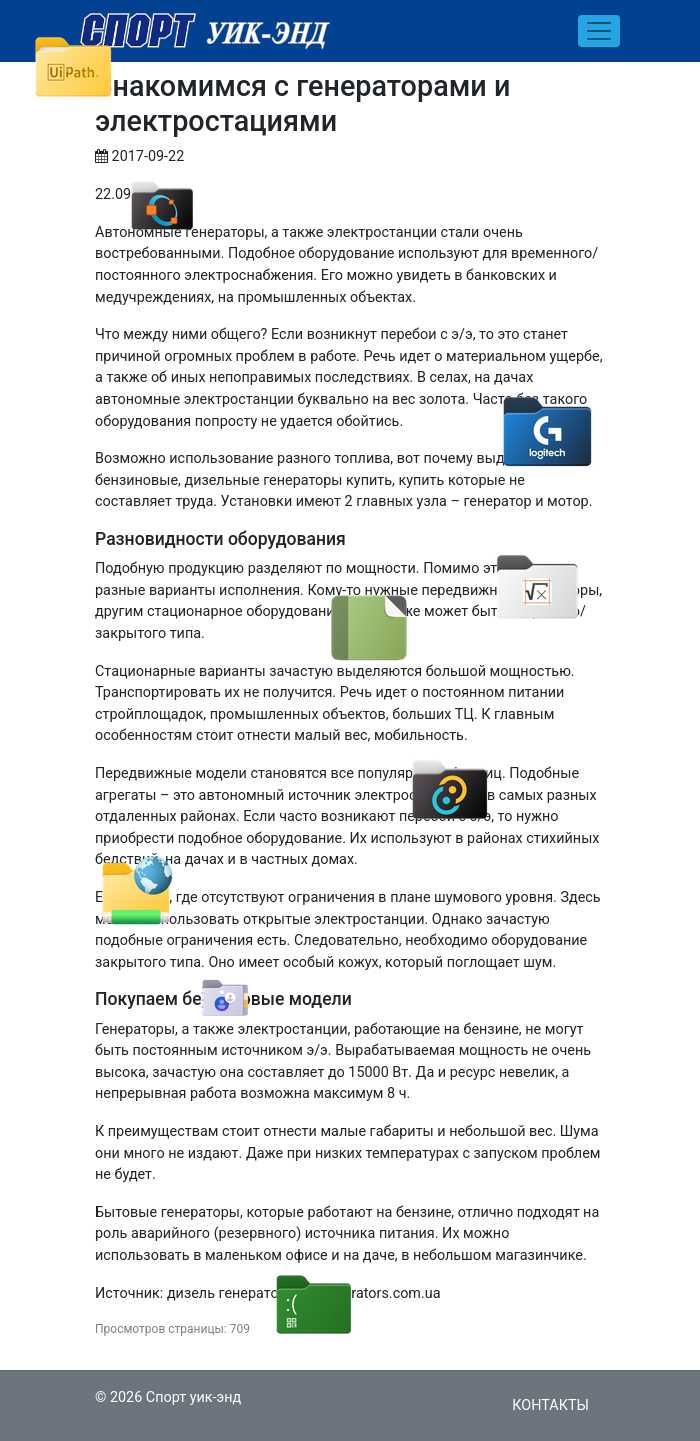 The image size is (700, 1441). Describe the element at coordinates (136, 891) in the screenshot. I see `access network or shared folder` at that location.